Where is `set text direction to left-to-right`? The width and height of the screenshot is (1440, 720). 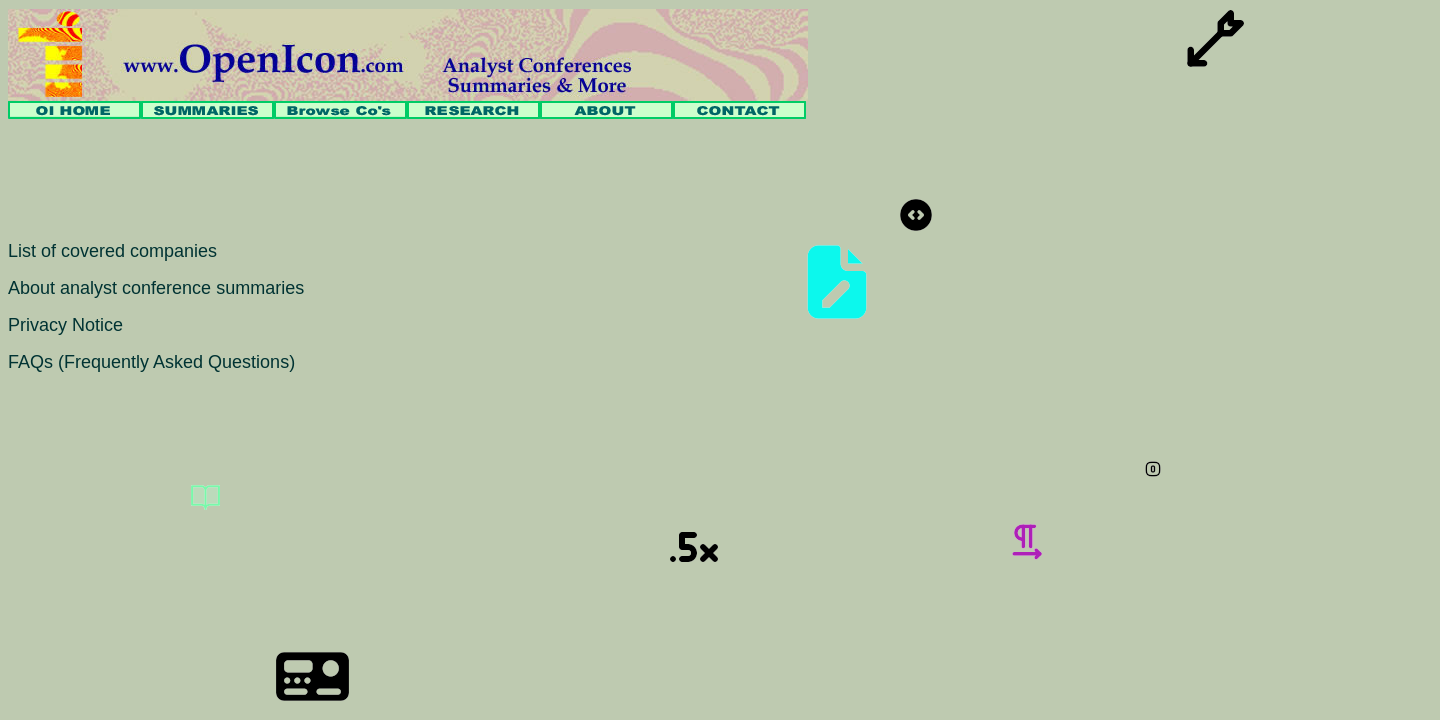
set text direction to left-to-right is located at coordinates (1027, 541).